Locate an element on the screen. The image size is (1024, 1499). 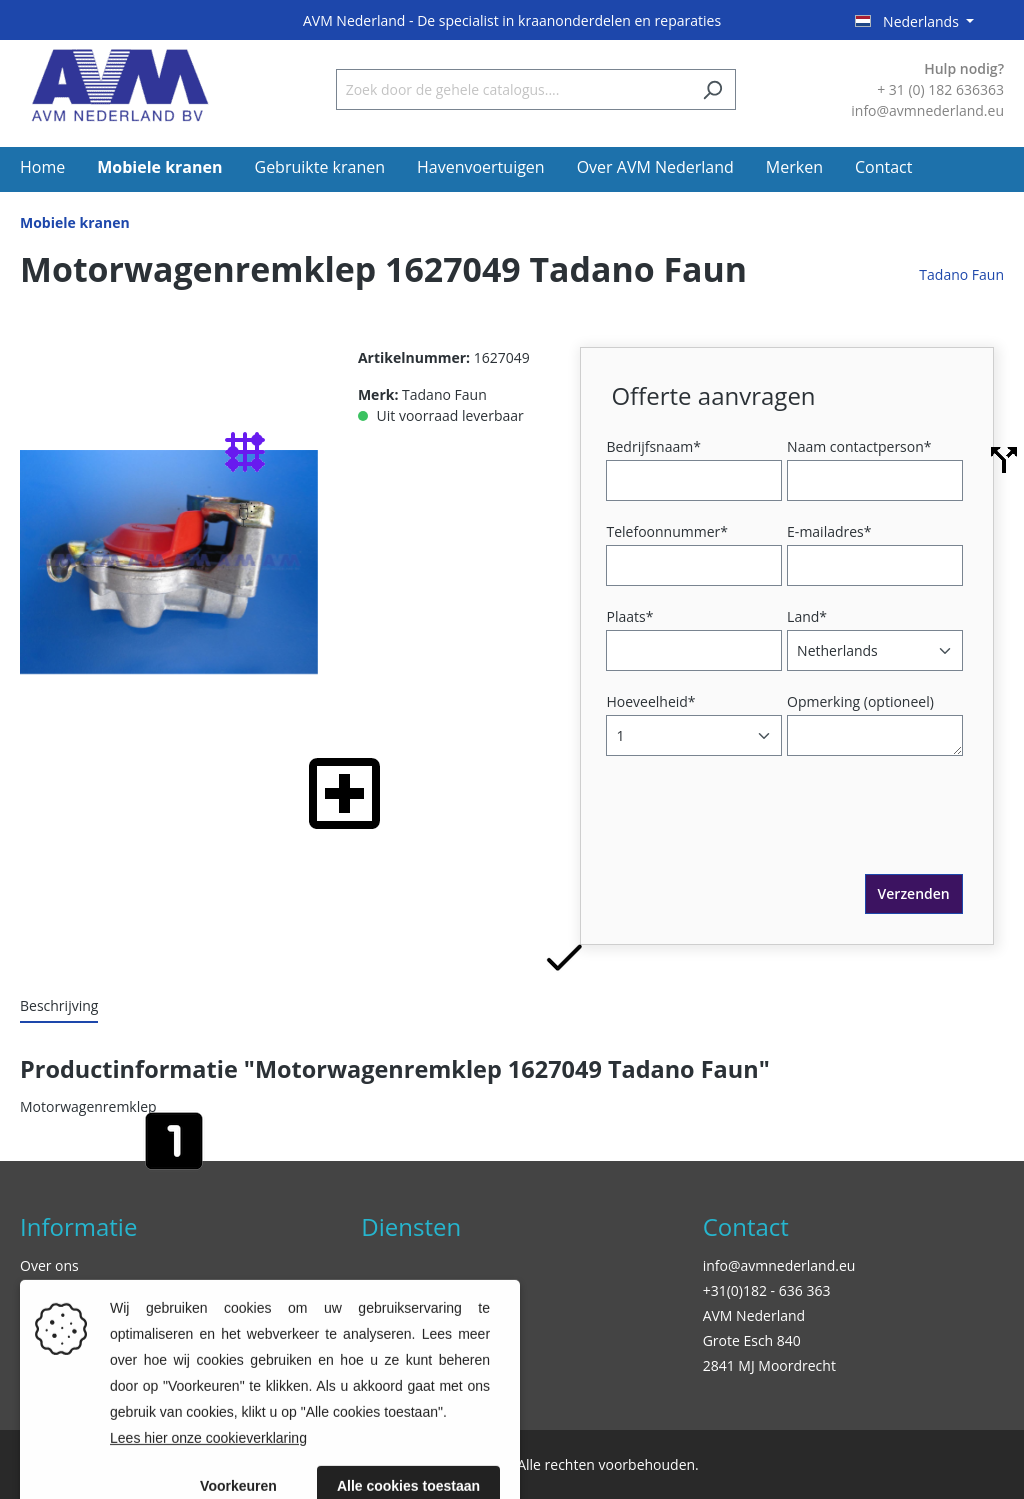
split or fork a call to multiple lines is located at coordinates (1004, 460).